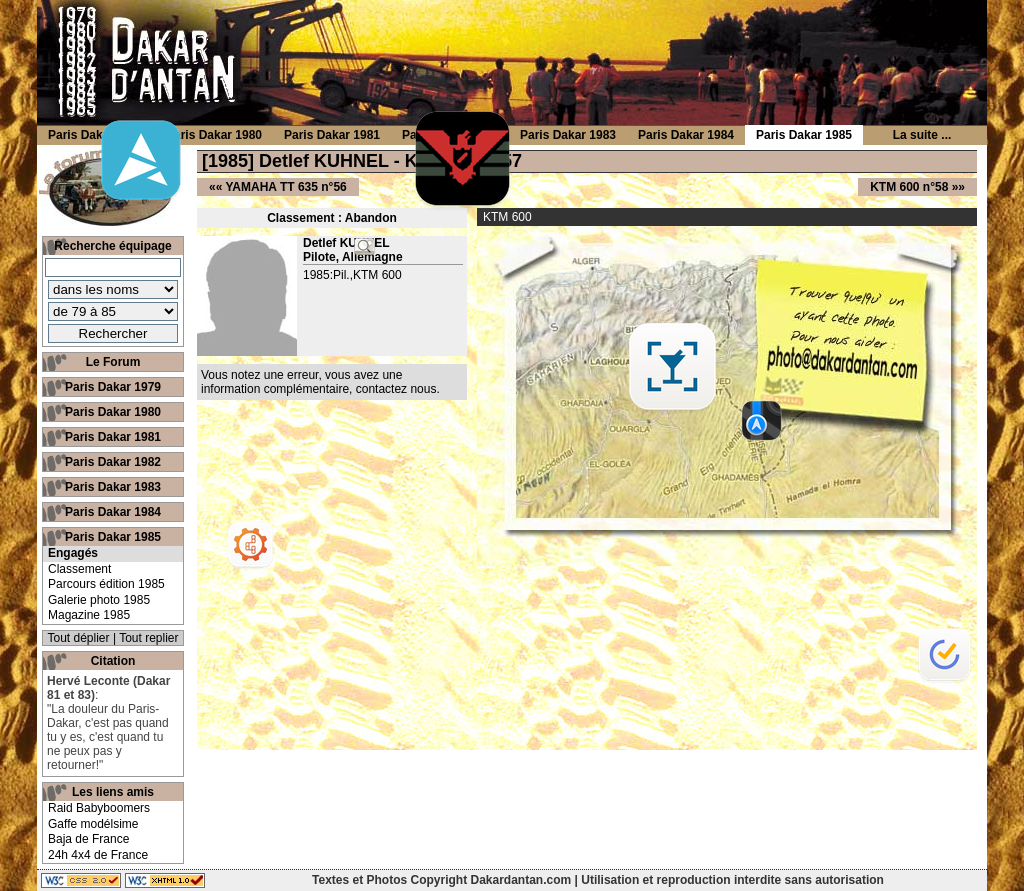 The height and width of the screenshot is (891, 1024). I want to click on open apple maps, so click(761, 420).